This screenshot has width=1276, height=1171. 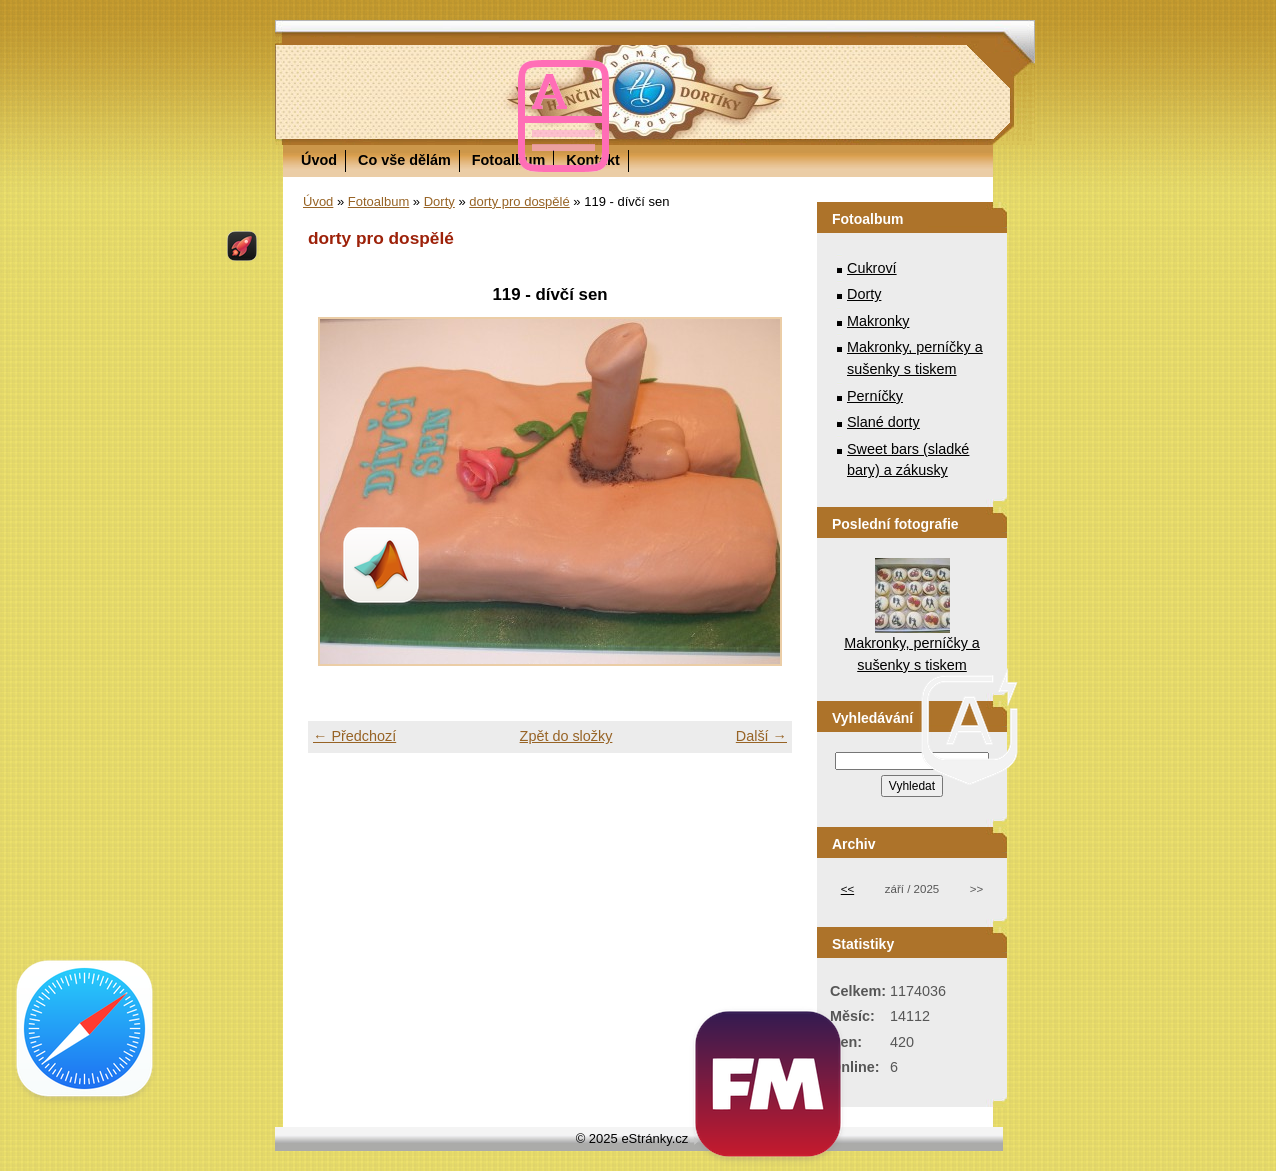 I want to click on open football manager app, so click(x=768, y=1084).